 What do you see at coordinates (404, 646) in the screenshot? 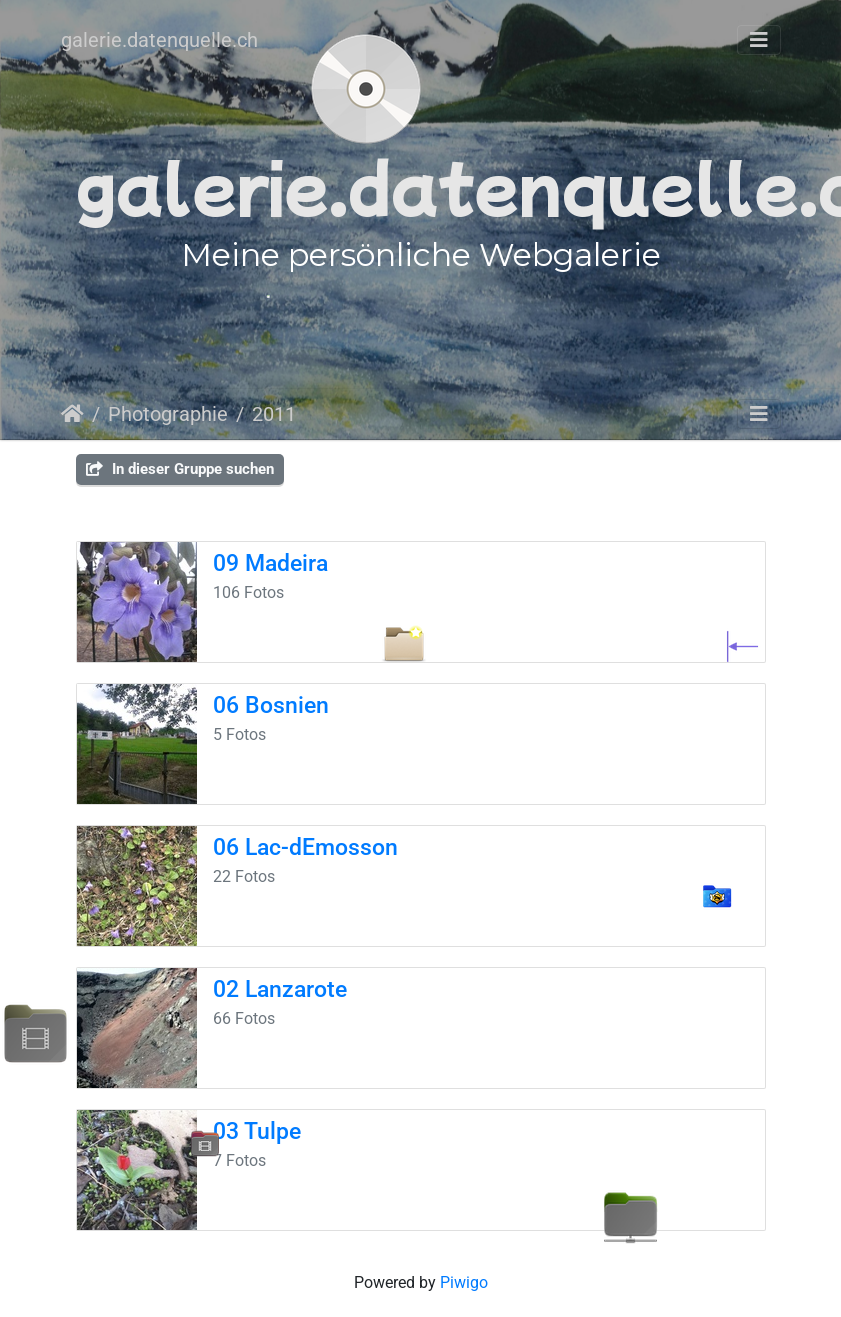
I see `create a new folder` at bounding box center [404, 646].